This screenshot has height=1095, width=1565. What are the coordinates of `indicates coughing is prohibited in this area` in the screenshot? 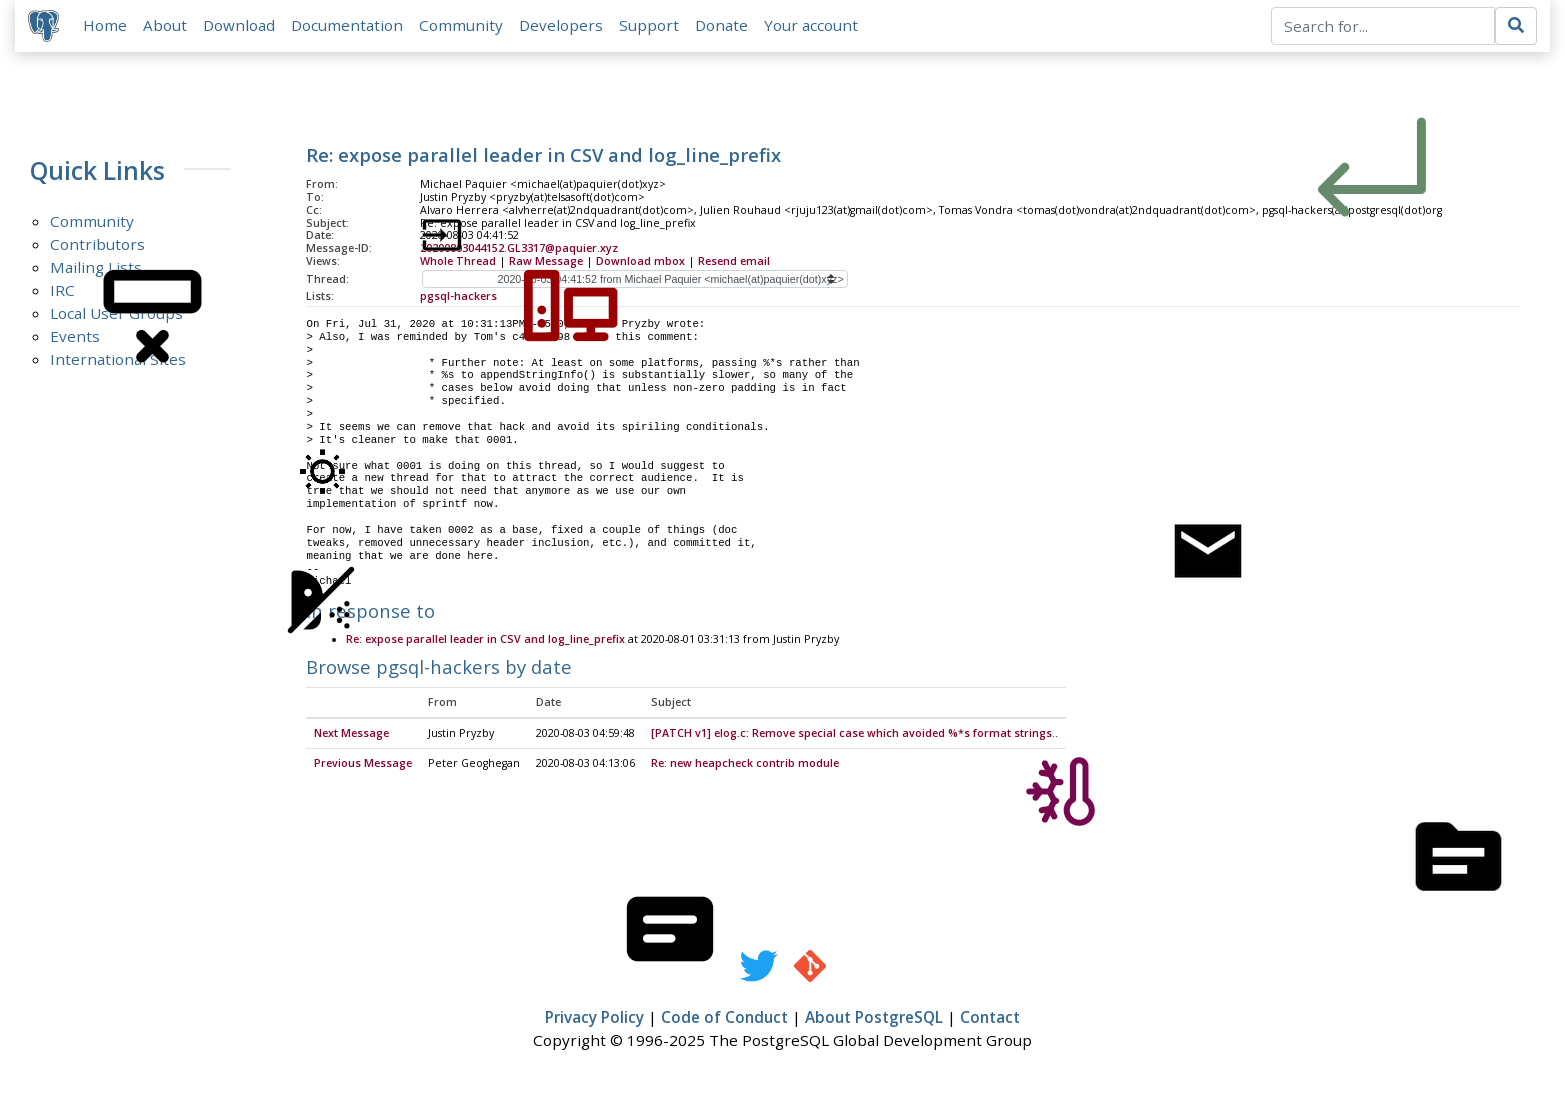 It's located at (321, 600).